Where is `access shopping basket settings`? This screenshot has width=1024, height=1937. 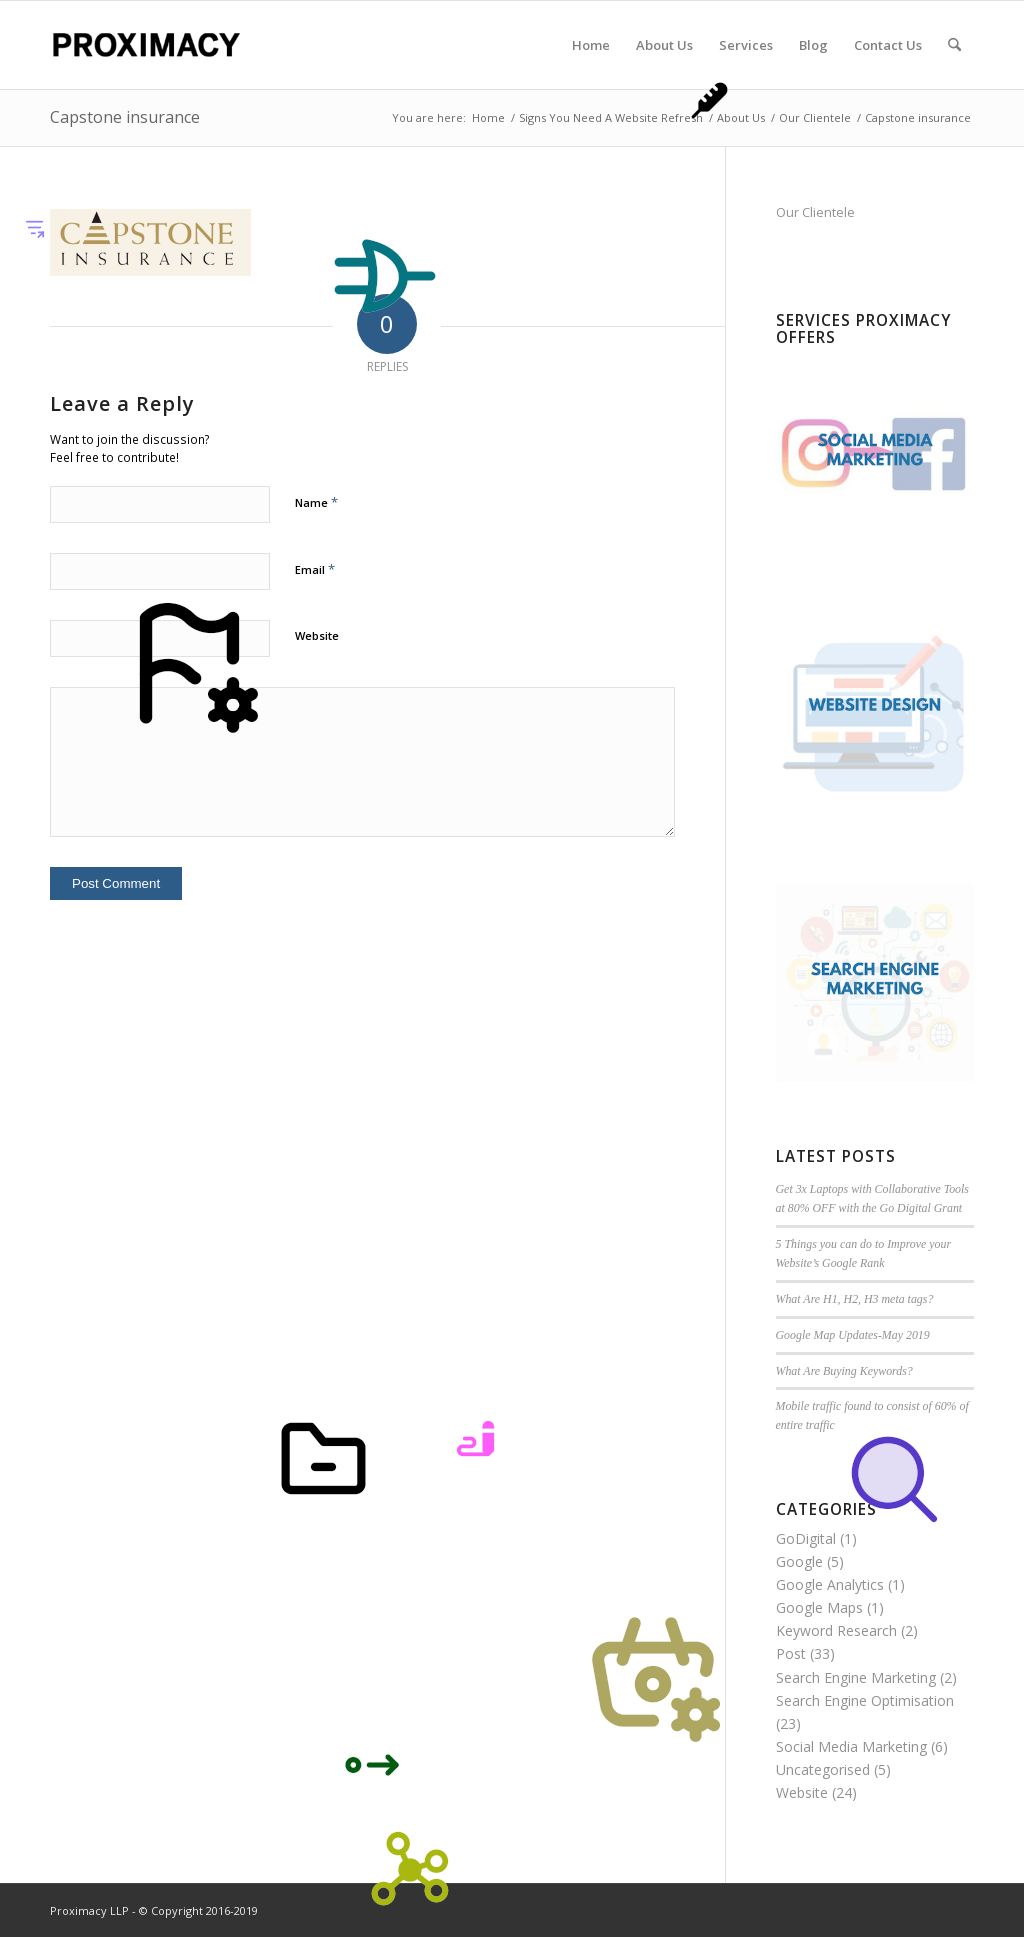 access shopping basket settings is located at coordinates (653, 1672).